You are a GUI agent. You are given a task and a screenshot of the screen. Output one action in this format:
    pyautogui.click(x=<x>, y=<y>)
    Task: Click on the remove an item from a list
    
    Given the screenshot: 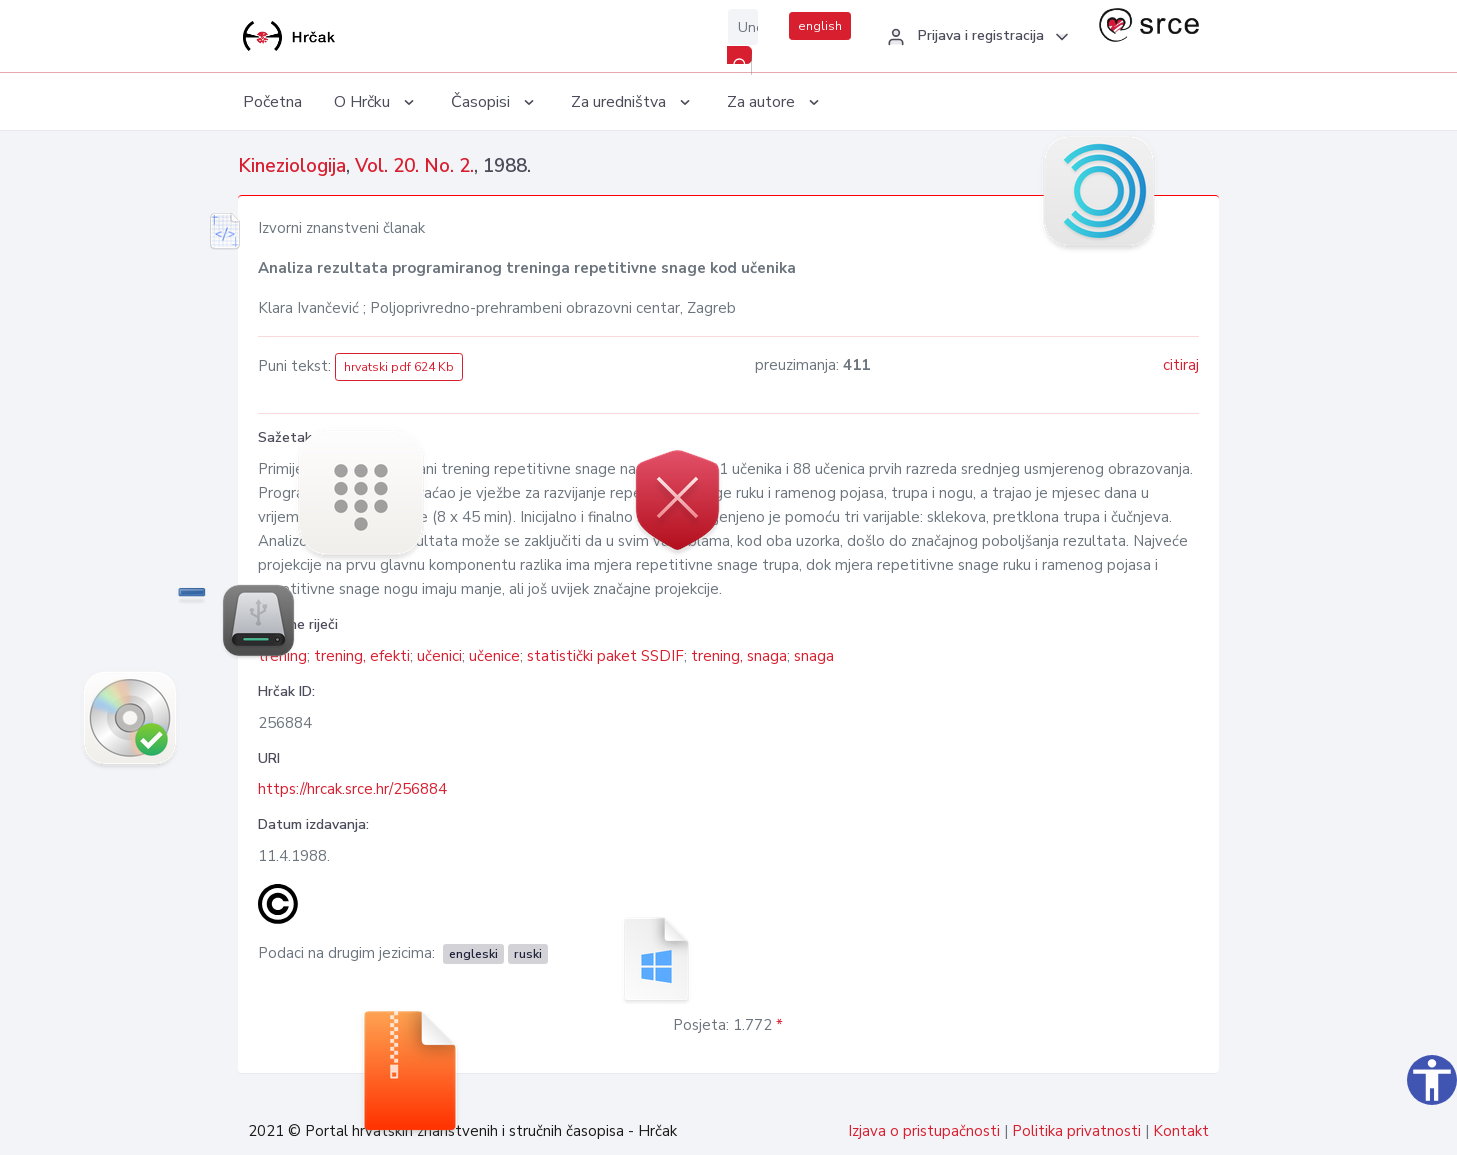 What is the action you would take?
    pyautogui.click(x=191, y=593)
    